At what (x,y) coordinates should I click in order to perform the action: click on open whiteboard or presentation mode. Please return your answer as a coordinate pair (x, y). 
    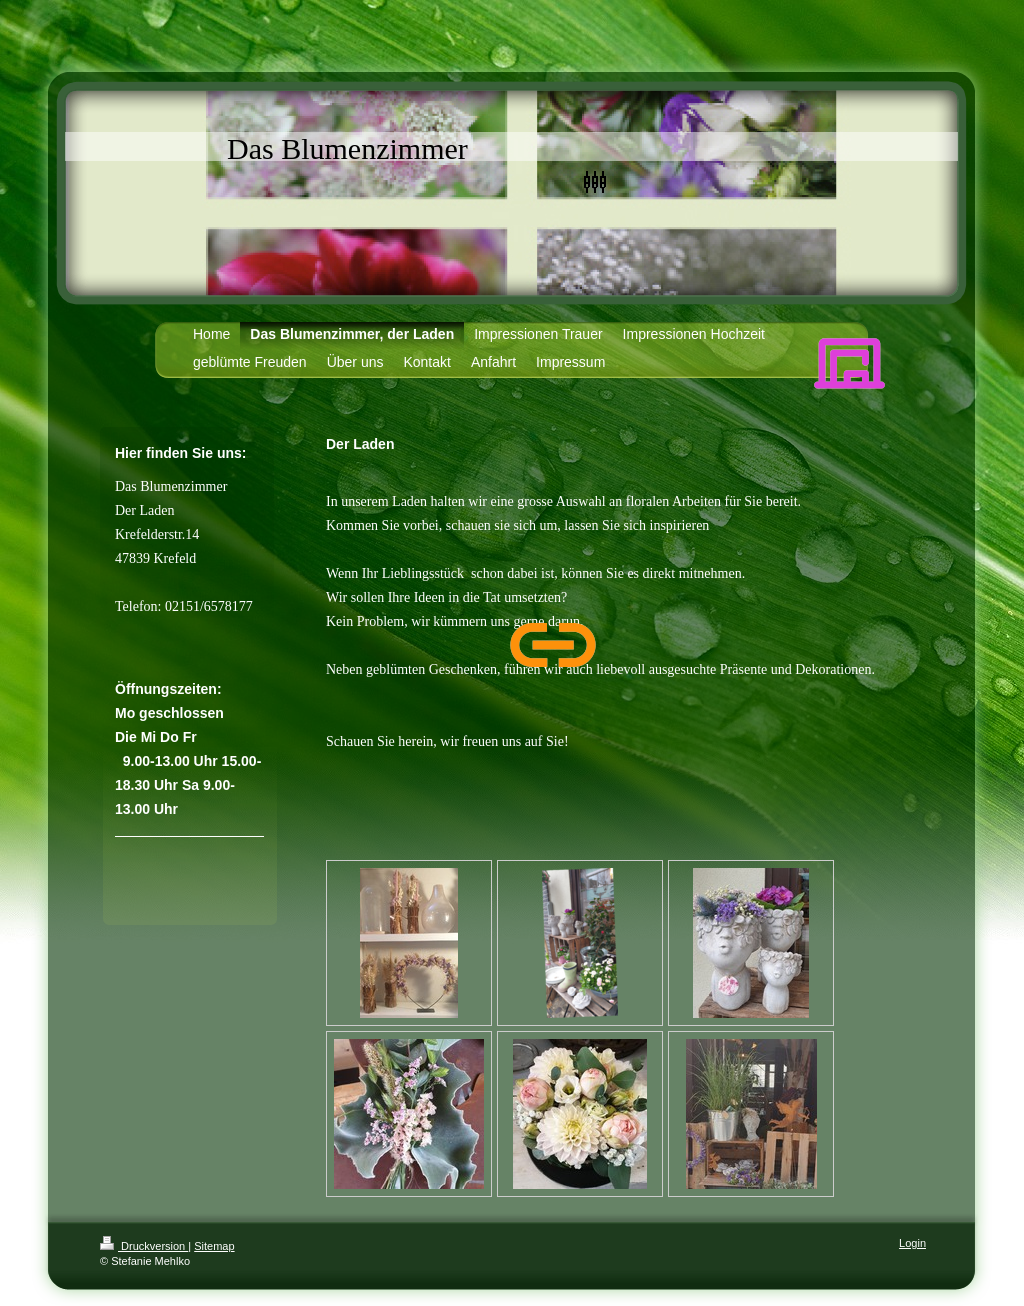
    Looking at the image, I should click on (849, 364).